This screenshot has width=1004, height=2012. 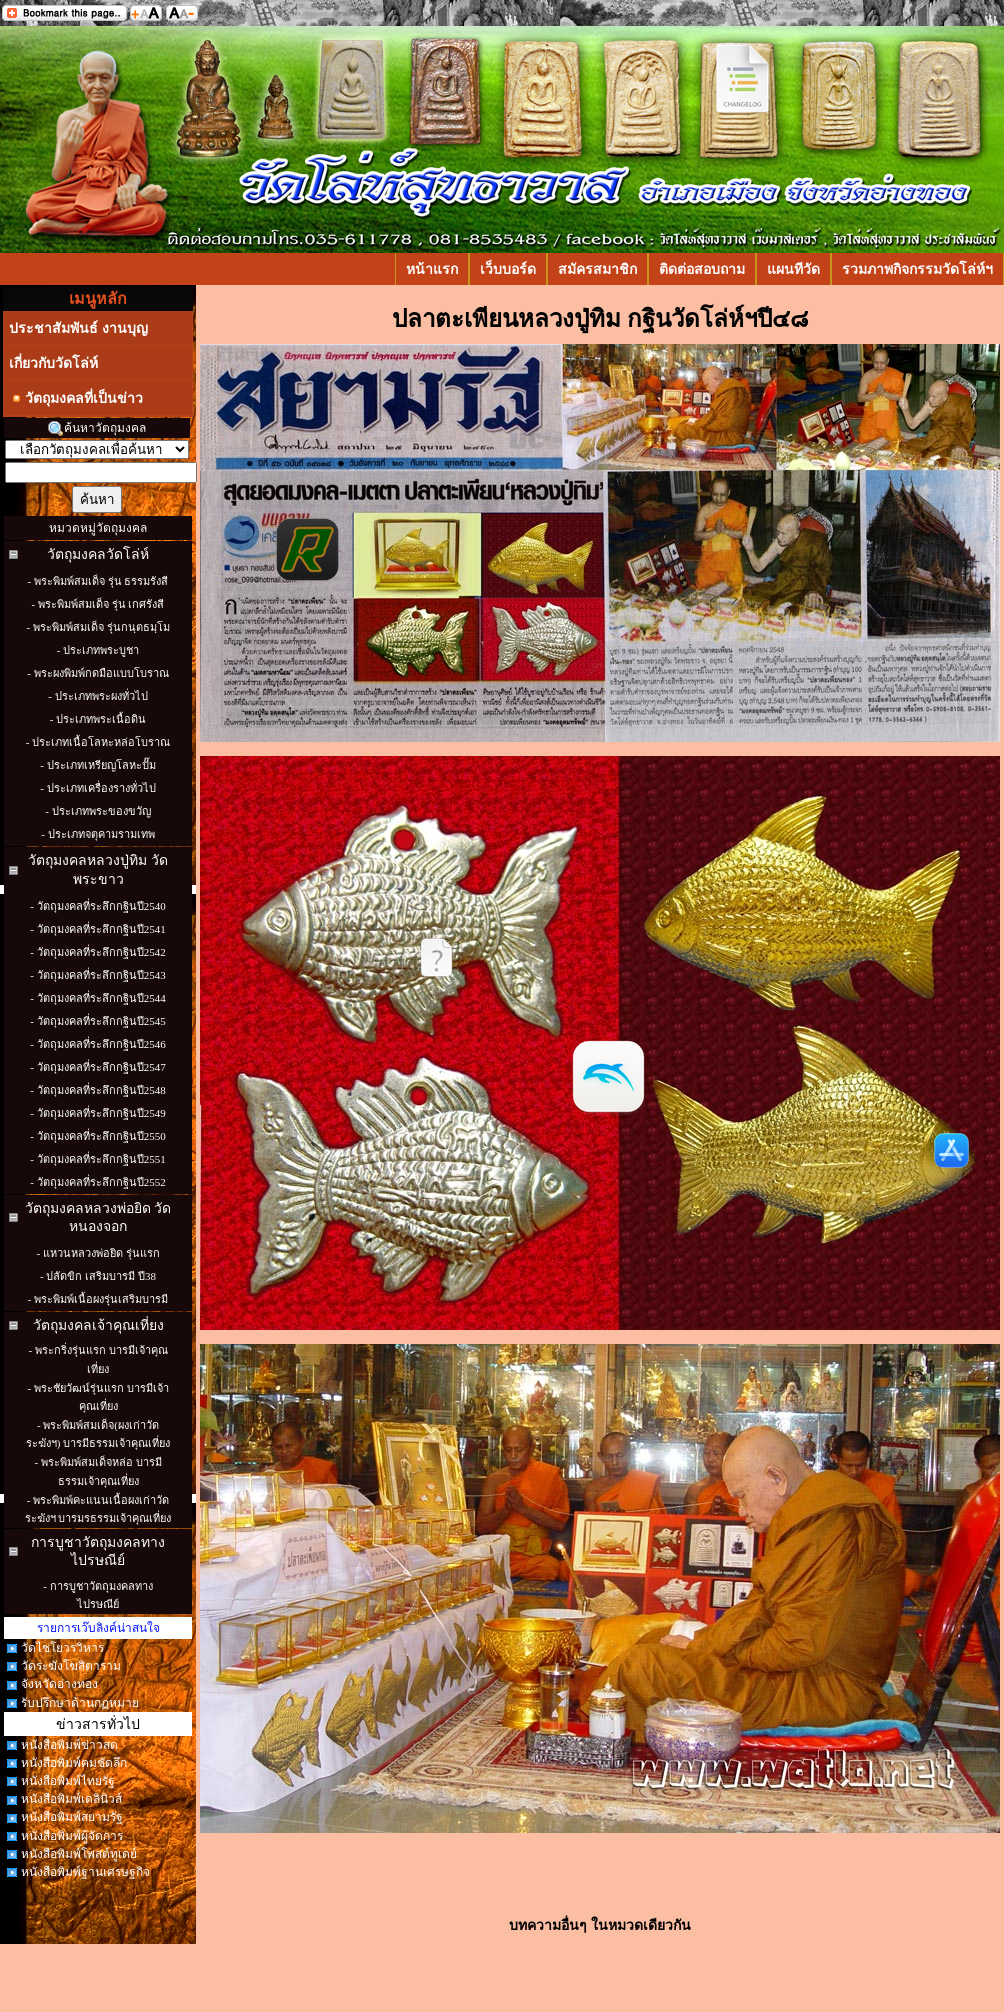 What do you see at coordinates (951, 1150) in the screenshot?
I see `open the app store to browse and download applications` at bounding box center [951, 1150].